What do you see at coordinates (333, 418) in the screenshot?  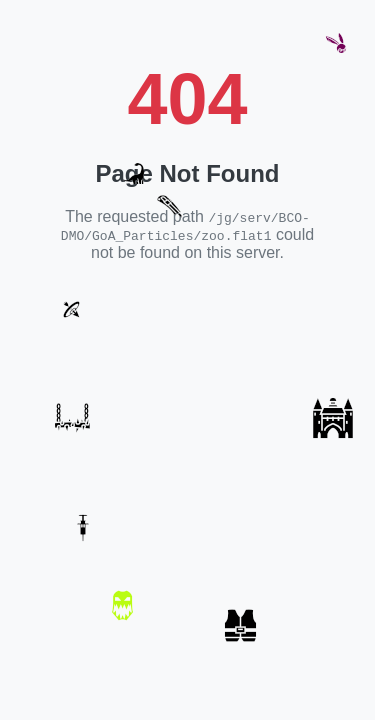 I see `enter the castle or fortress level` at bounding box center [333, 418].